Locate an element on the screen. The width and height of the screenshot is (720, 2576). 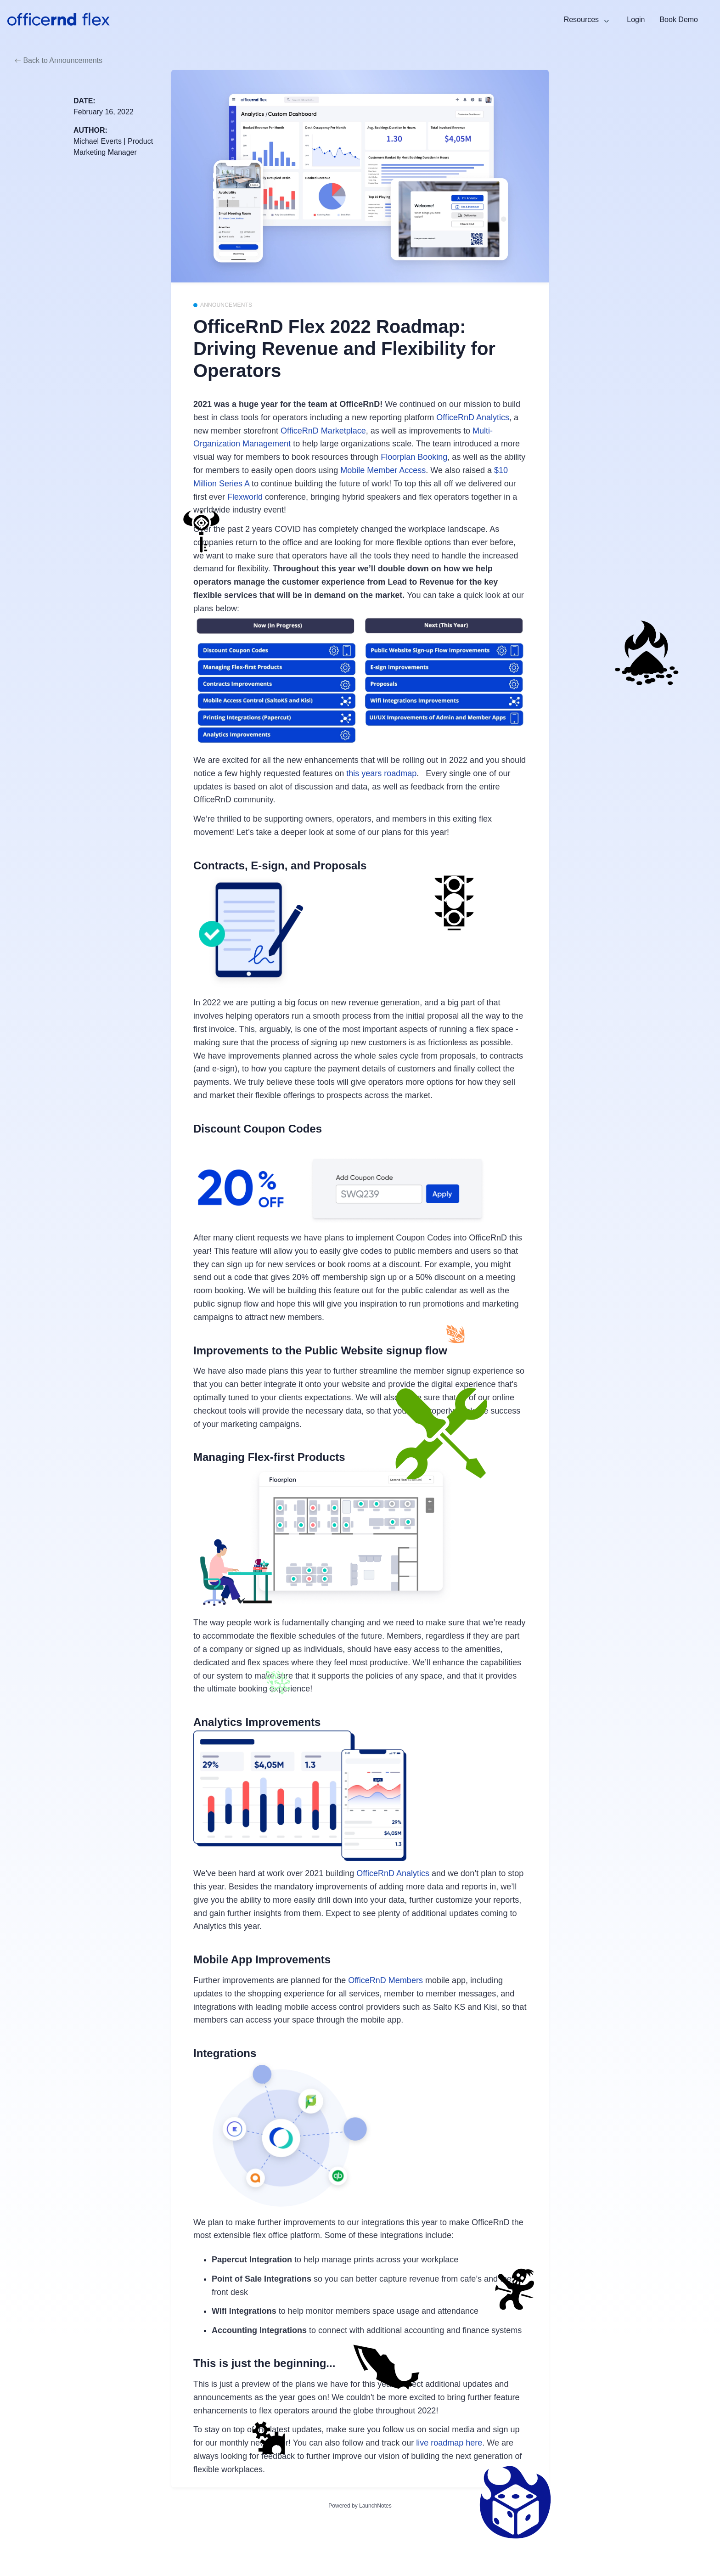
access boss level or final challenge is located at coordinates (201, 531).